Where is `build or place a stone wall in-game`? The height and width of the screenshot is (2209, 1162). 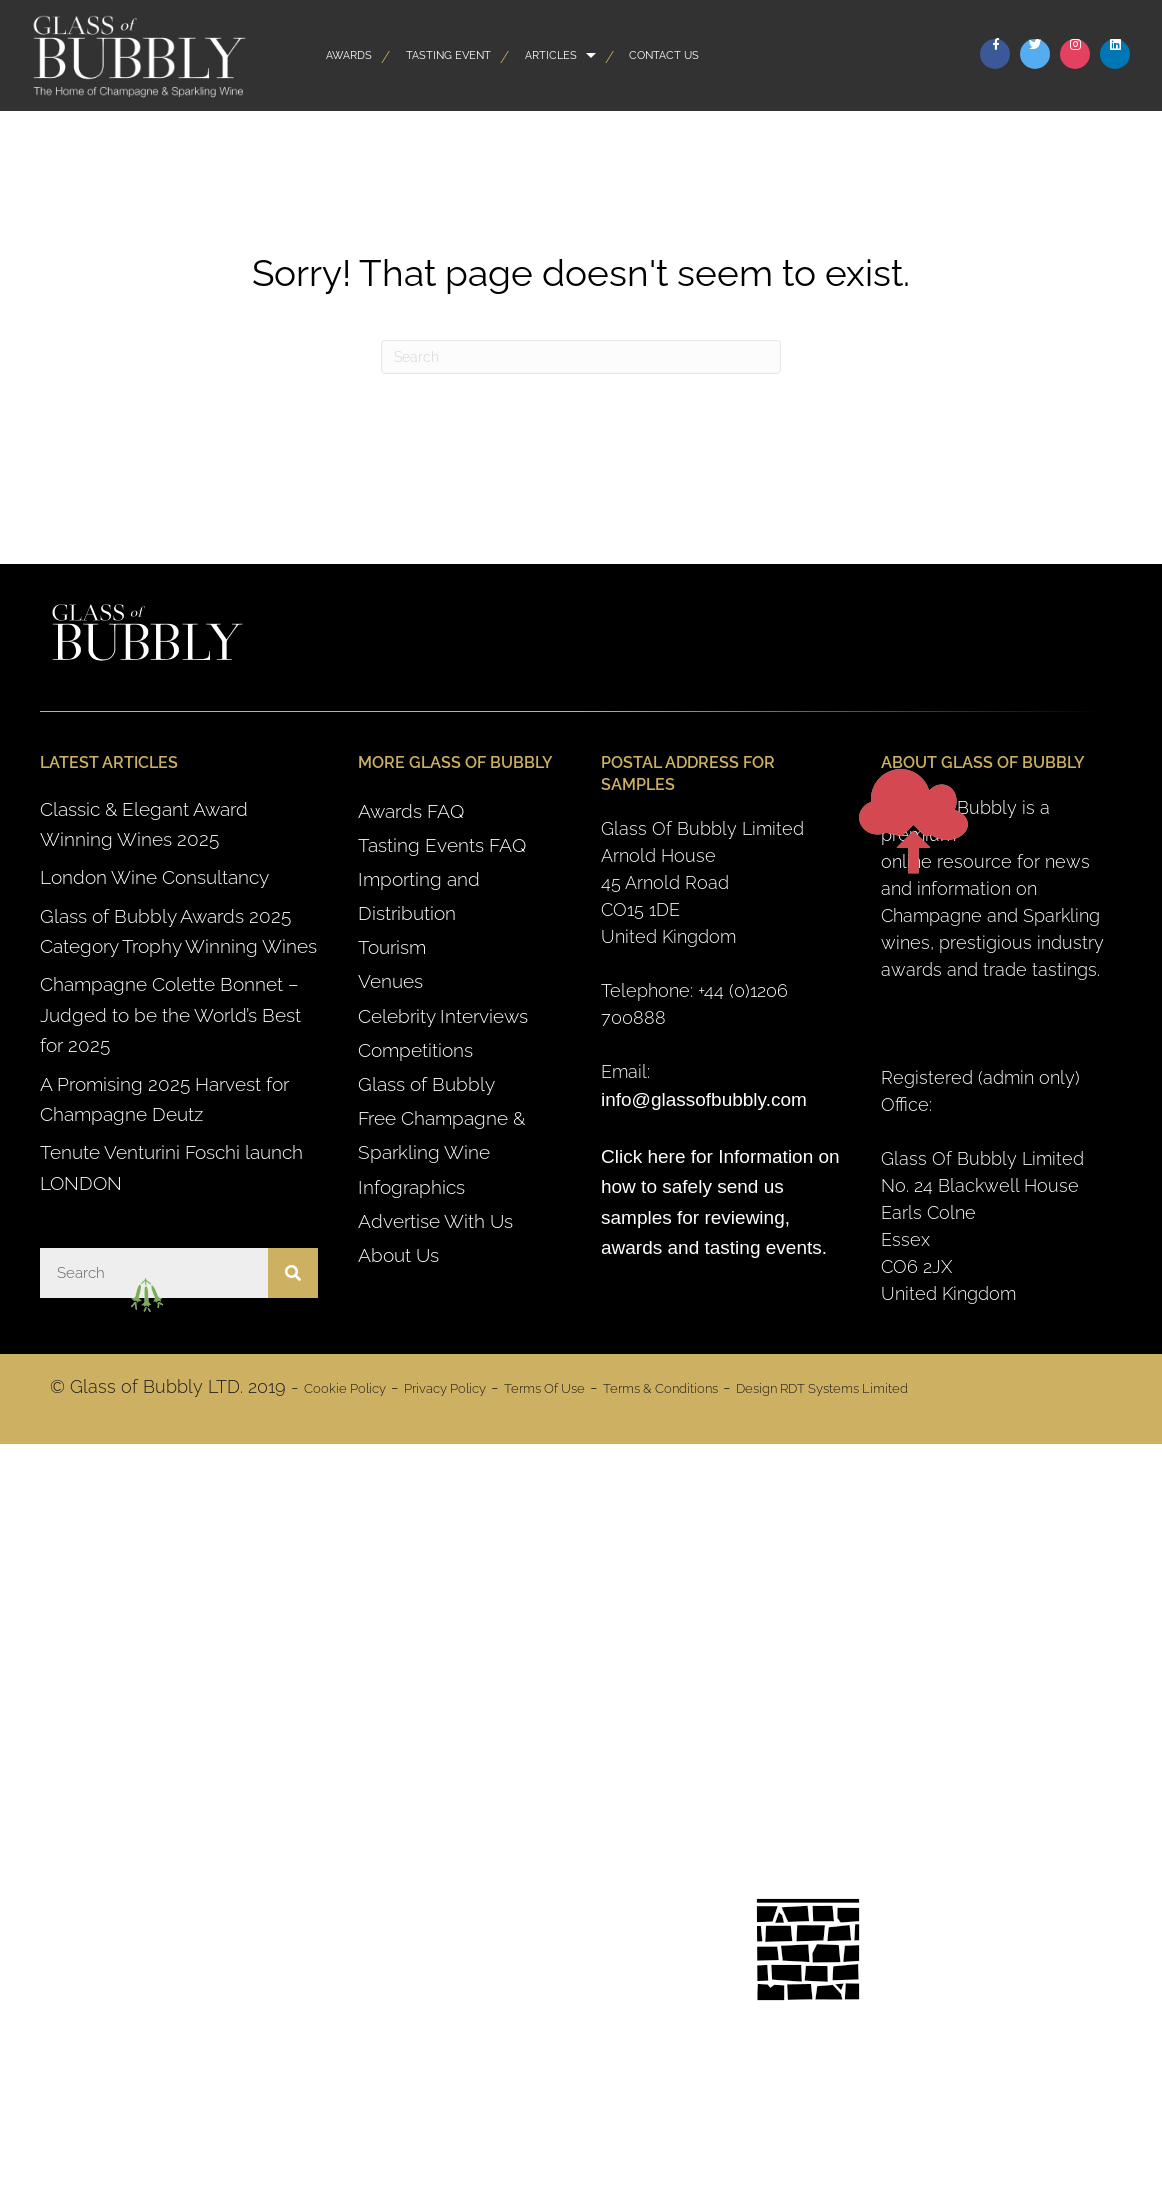
build or place a stone wall in-game is located at coordinates (808, 1949).